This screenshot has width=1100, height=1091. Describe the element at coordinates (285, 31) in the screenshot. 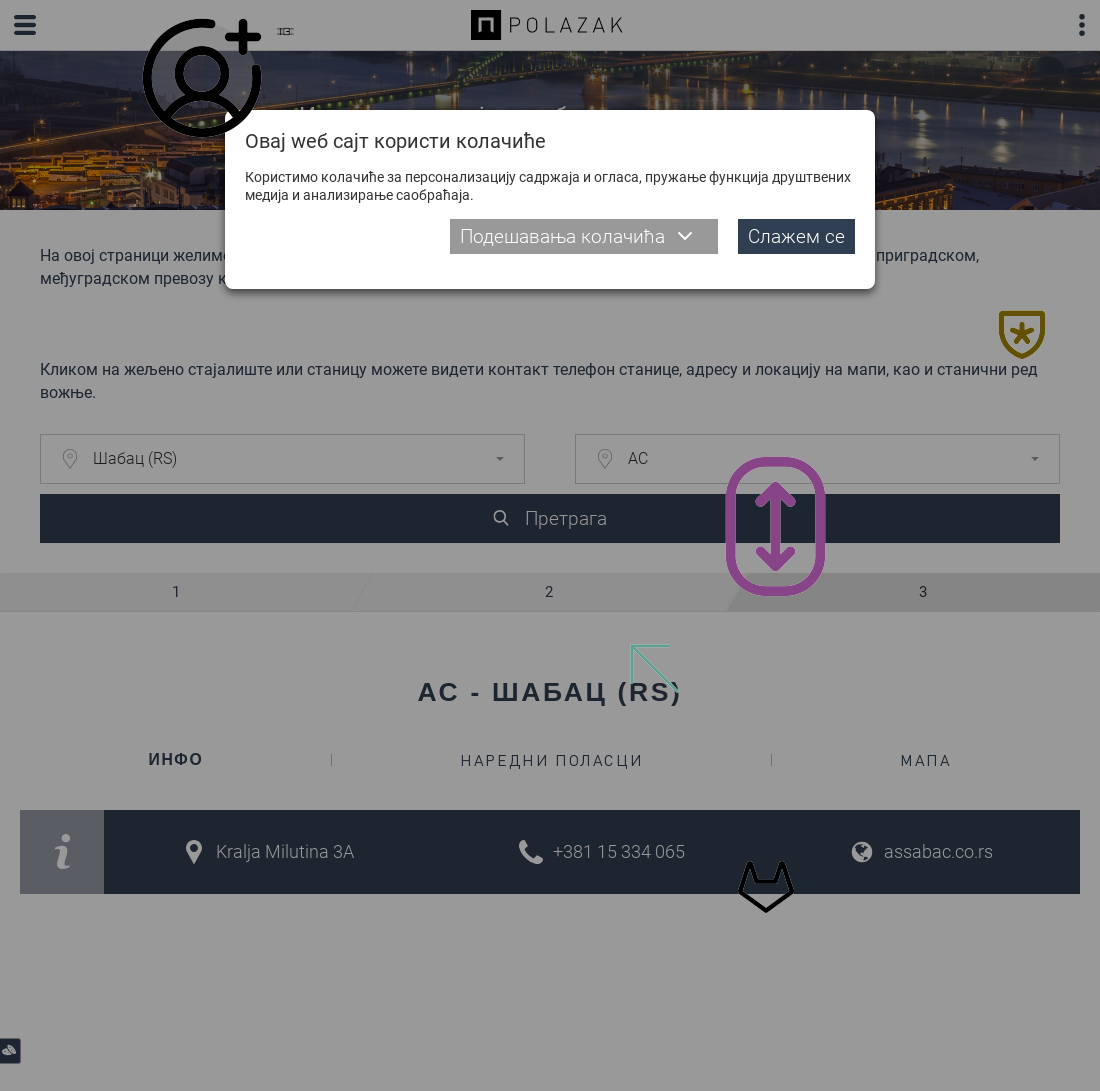

I see `access clothing or accessory settings` at that location.